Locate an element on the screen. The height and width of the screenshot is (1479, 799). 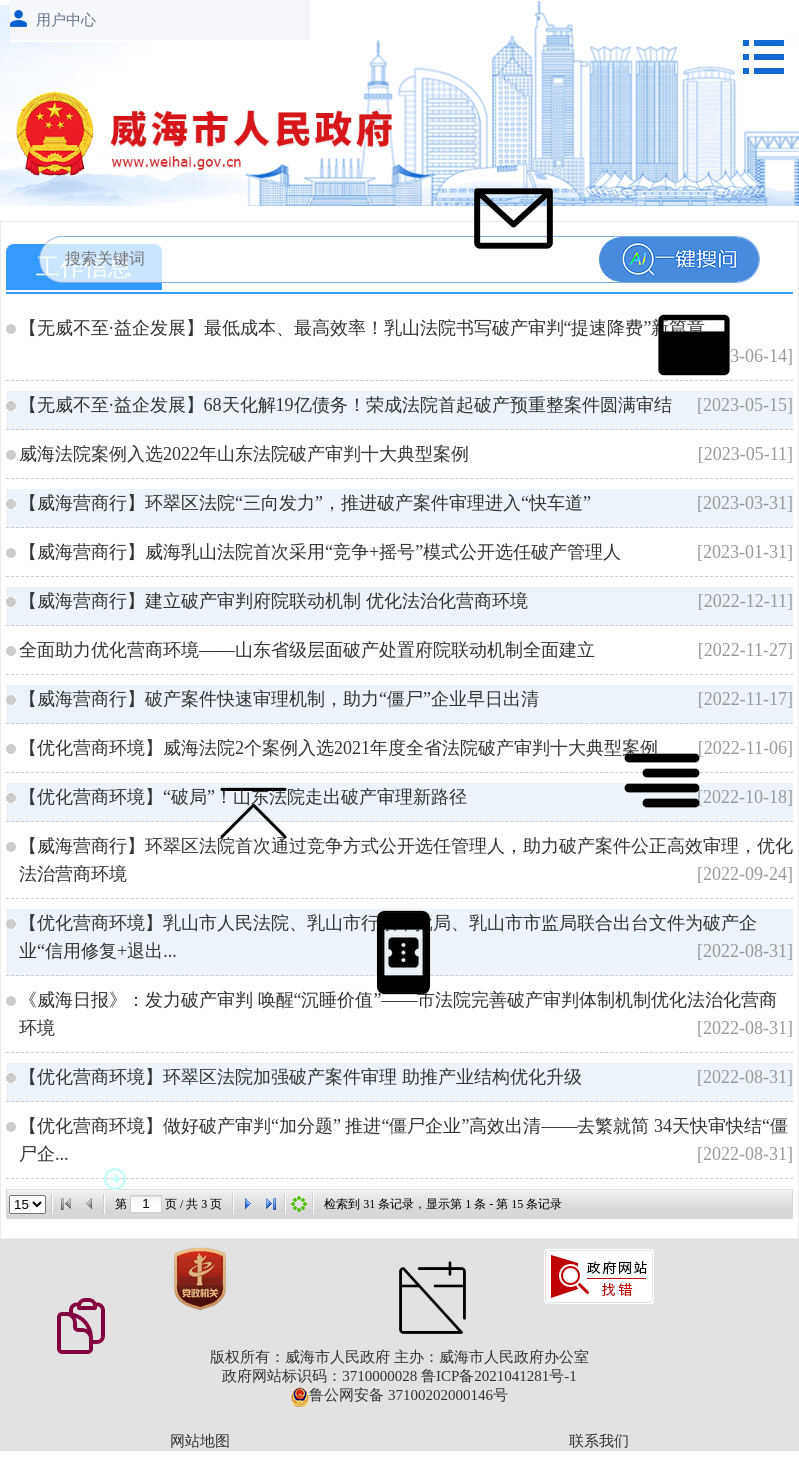
align text to the right is located at coordinates (662, 782).